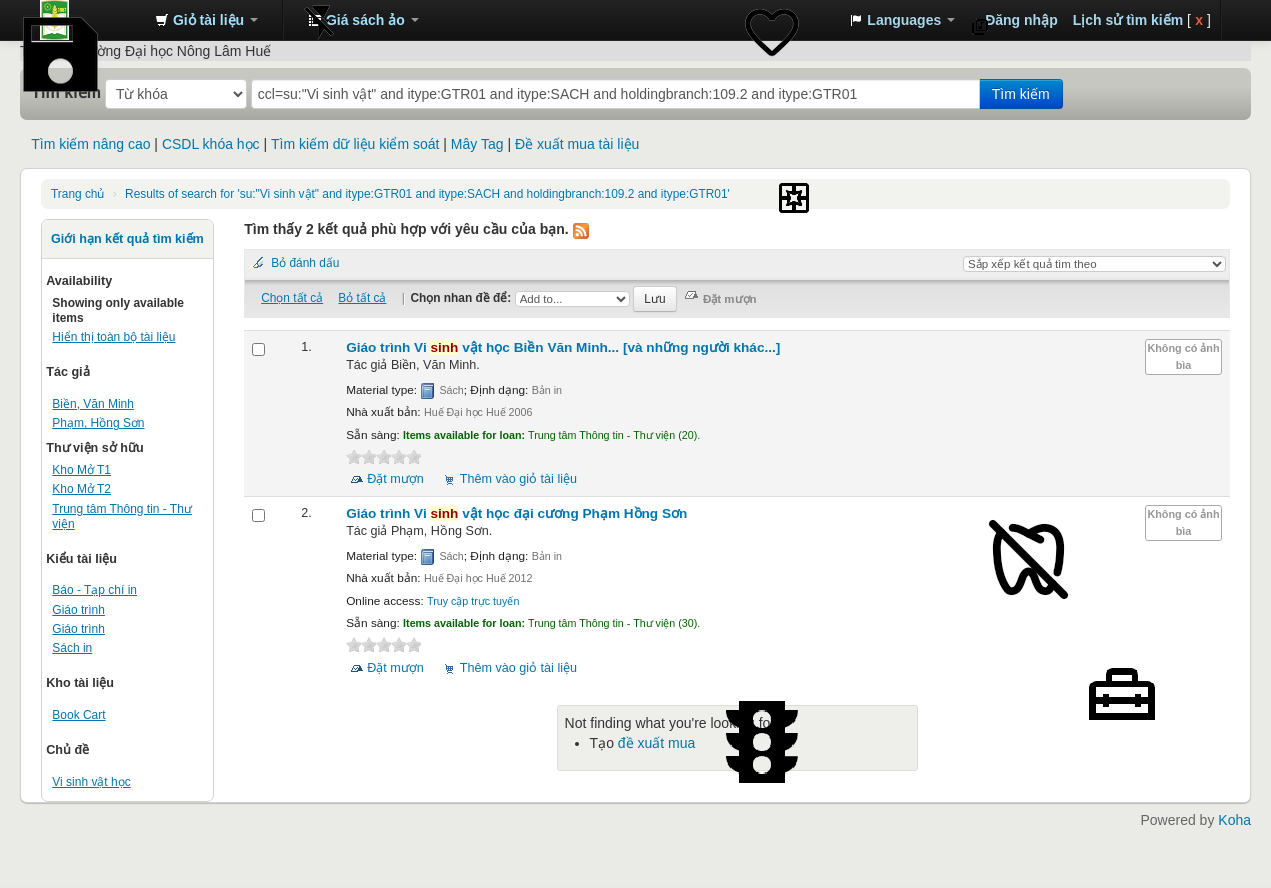  Describe the element at coordinates (60, 54) in the screenshot. I see `save current file or document` at that location.